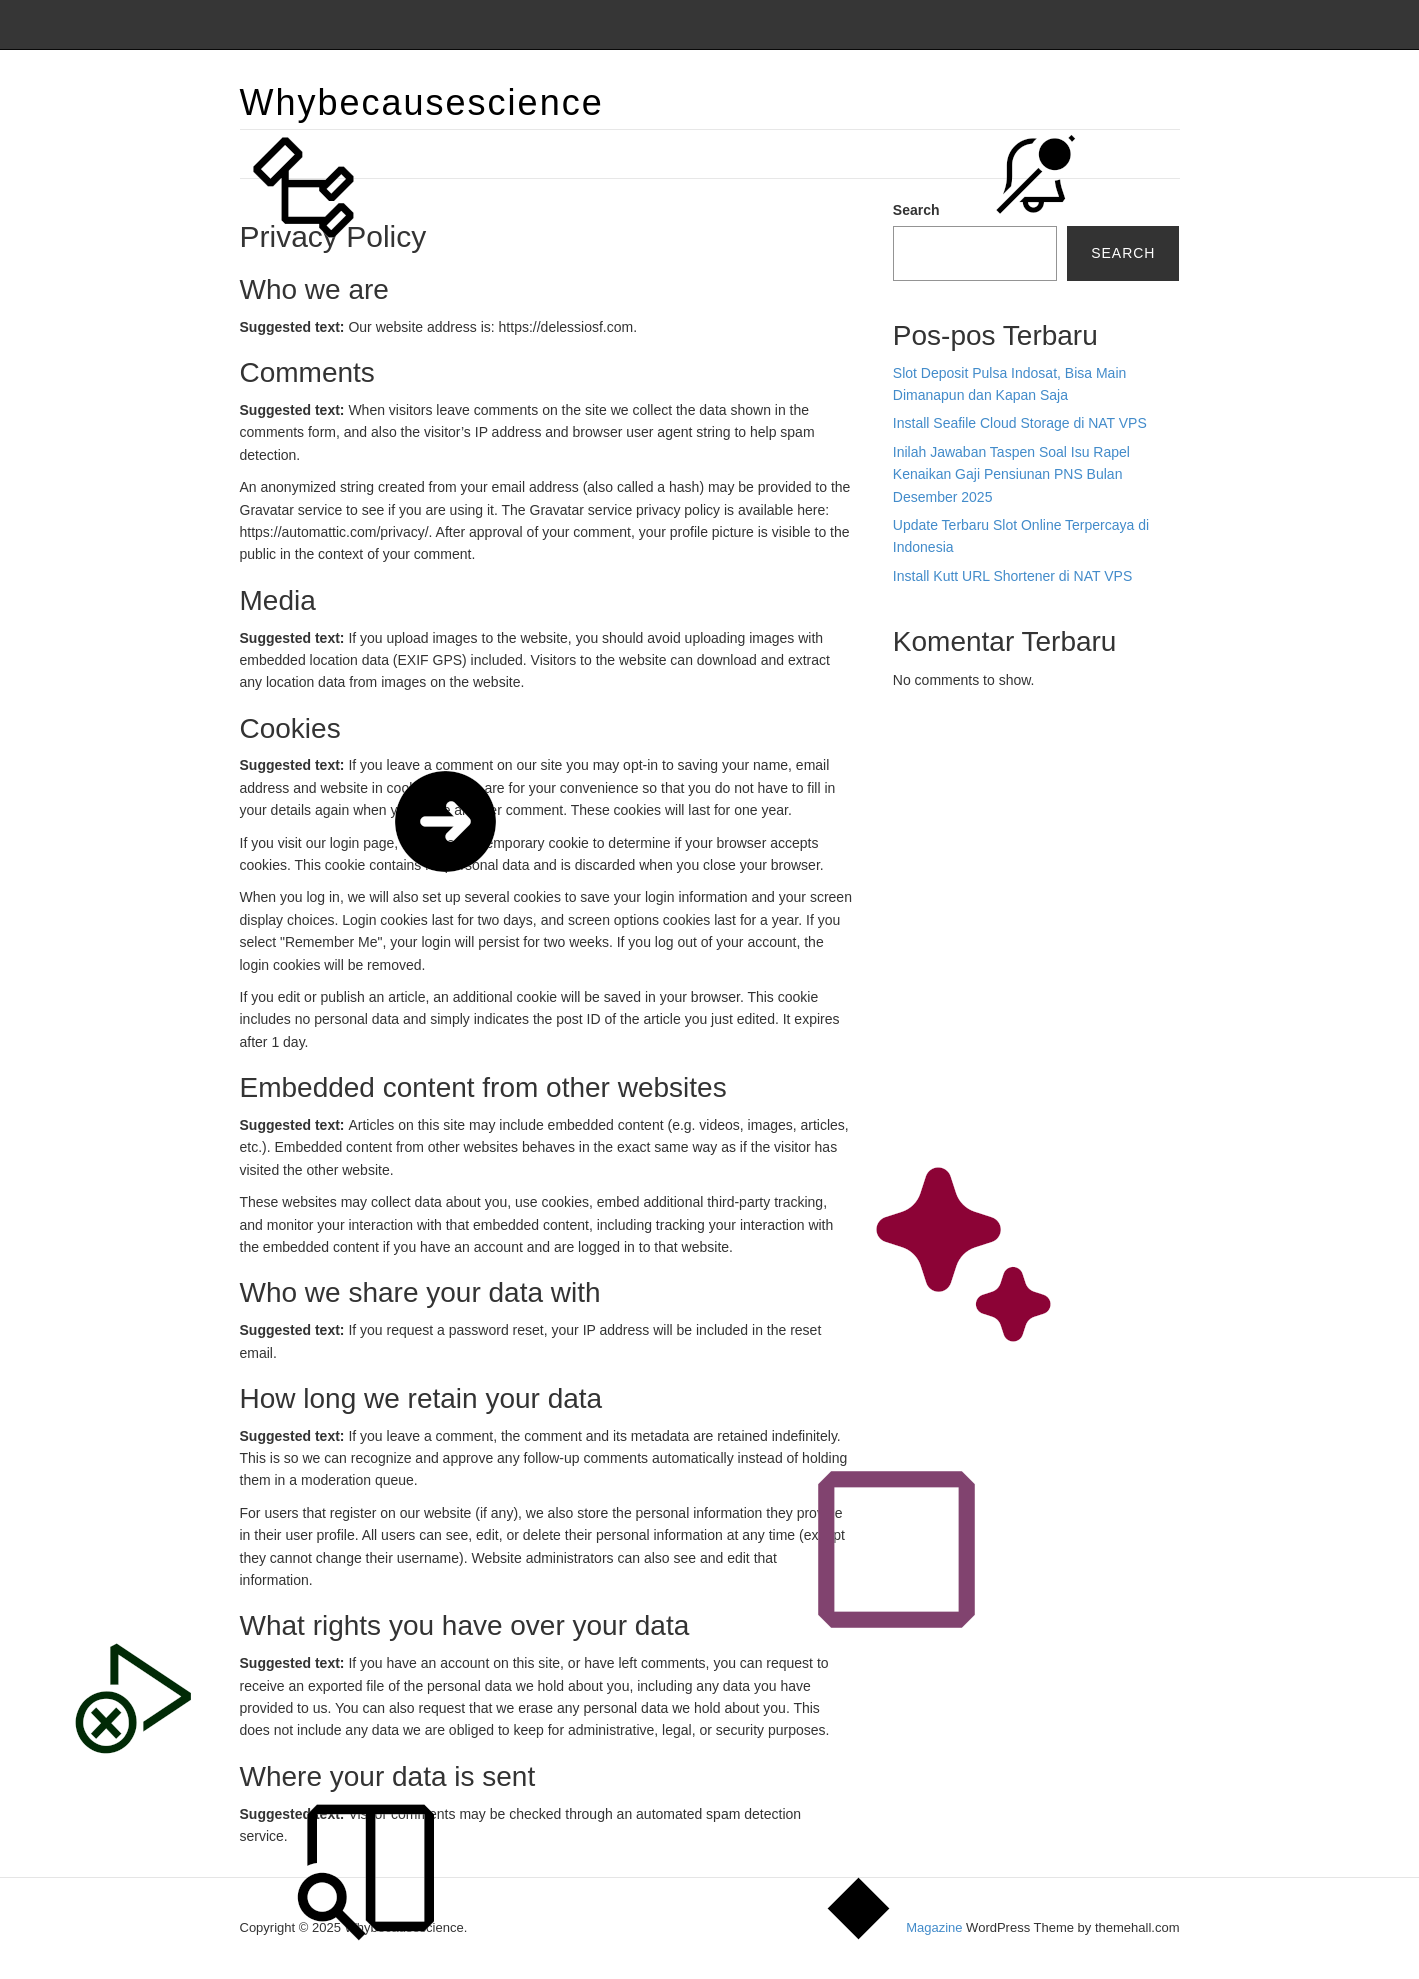  Describe the element at coordinates (445, 821) in the screenshot. I see `proceed to the next step` at that location.